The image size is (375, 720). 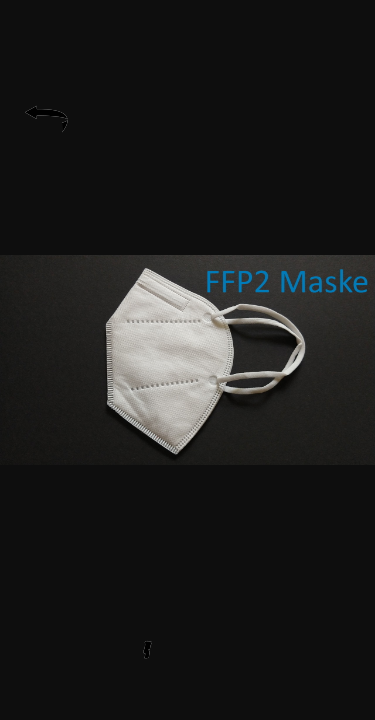 I want to click on swipe left gesture indicator, so click(x=45, y=117).